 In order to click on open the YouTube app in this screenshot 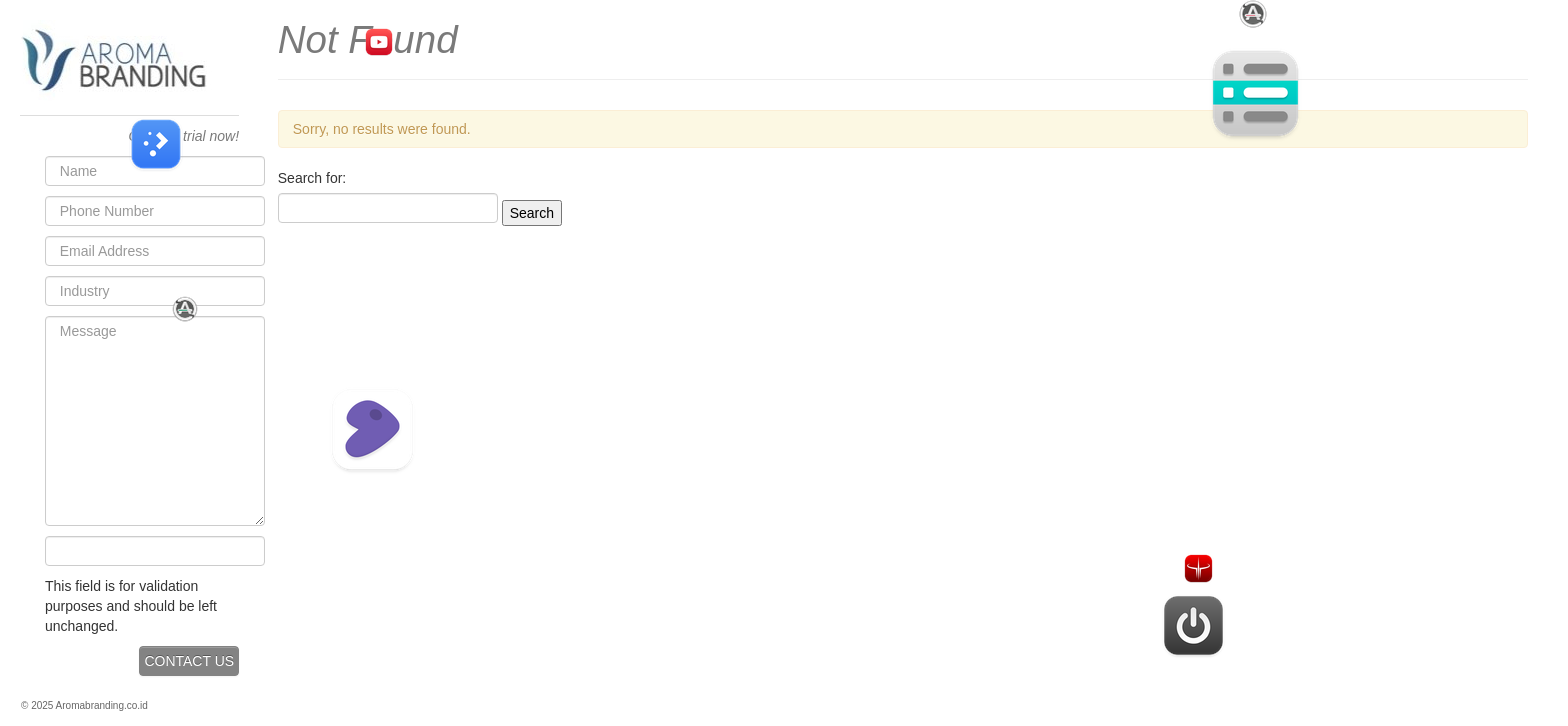, I will do `click(379, 42)`.